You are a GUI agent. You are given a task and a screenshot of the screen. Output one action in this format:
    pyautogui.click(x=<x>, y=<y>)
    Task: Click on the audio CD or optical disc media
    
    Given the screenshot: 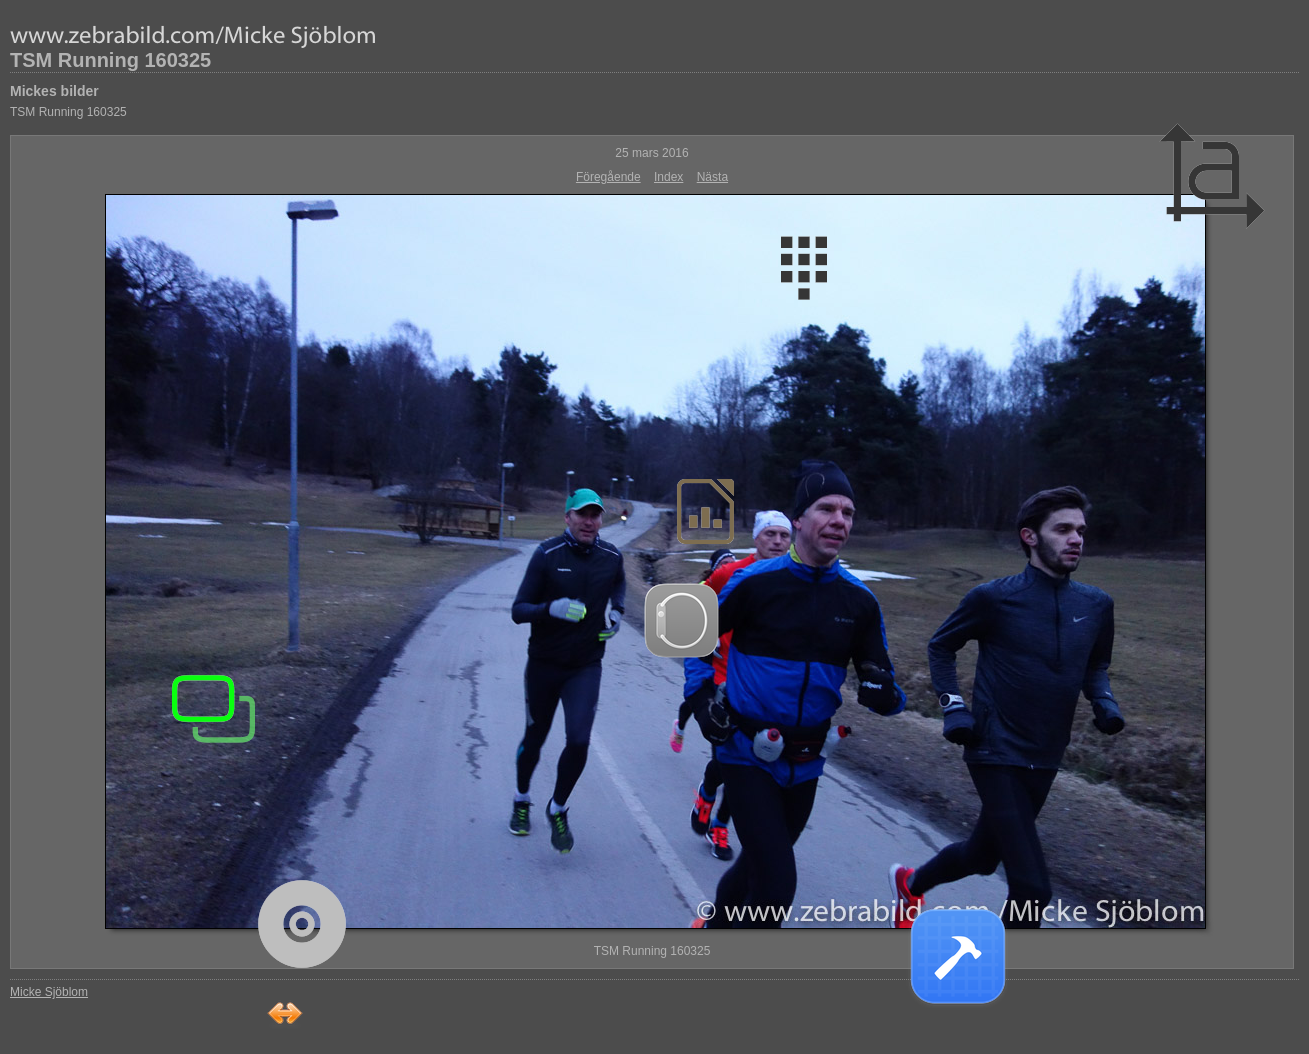 What is the action you would take?
    pyautogui.click(x=302, y=924)
    